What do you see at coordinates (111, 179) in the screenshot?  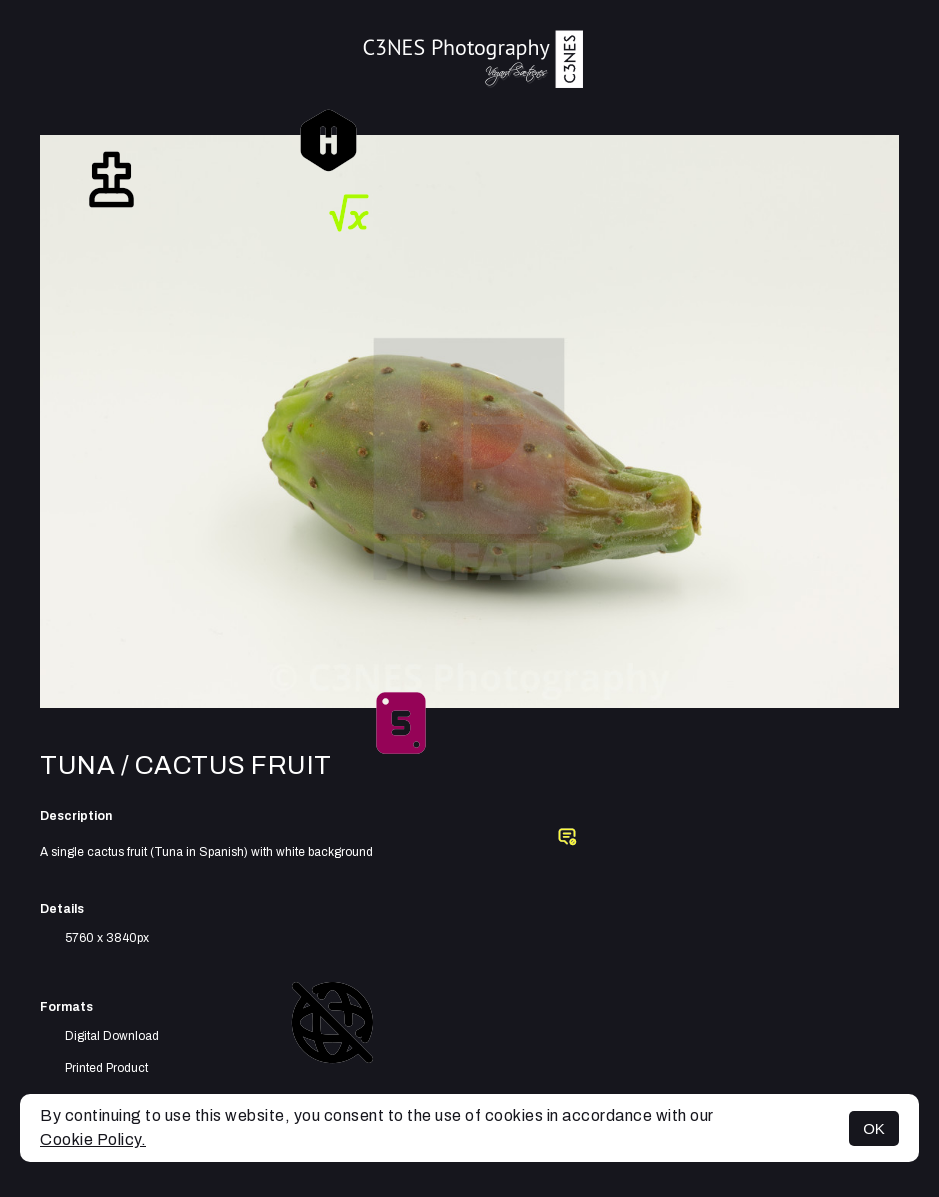 I see `indicates a deceased user or memorial account` at bounding box center [111, 179].